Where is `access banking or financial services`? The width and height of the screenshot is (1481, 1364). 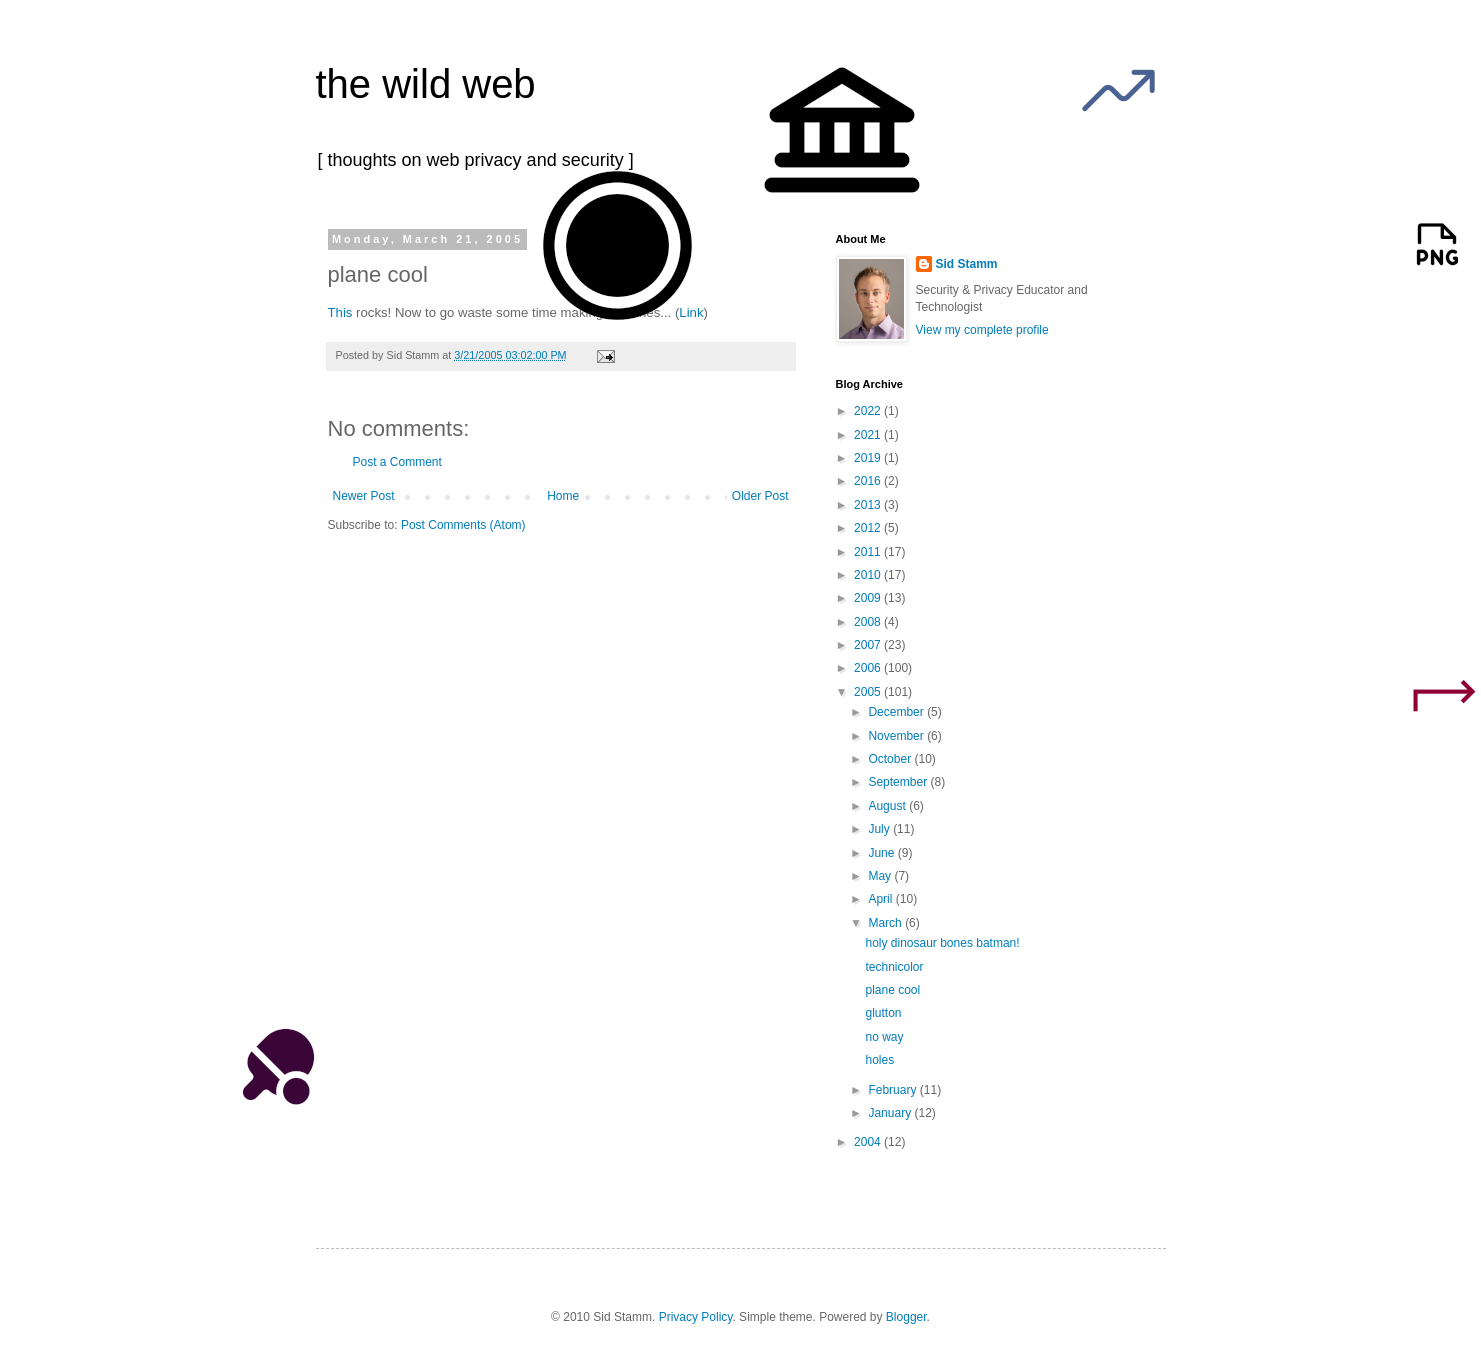 access banking or financial services is located at coordinates (842, 135).